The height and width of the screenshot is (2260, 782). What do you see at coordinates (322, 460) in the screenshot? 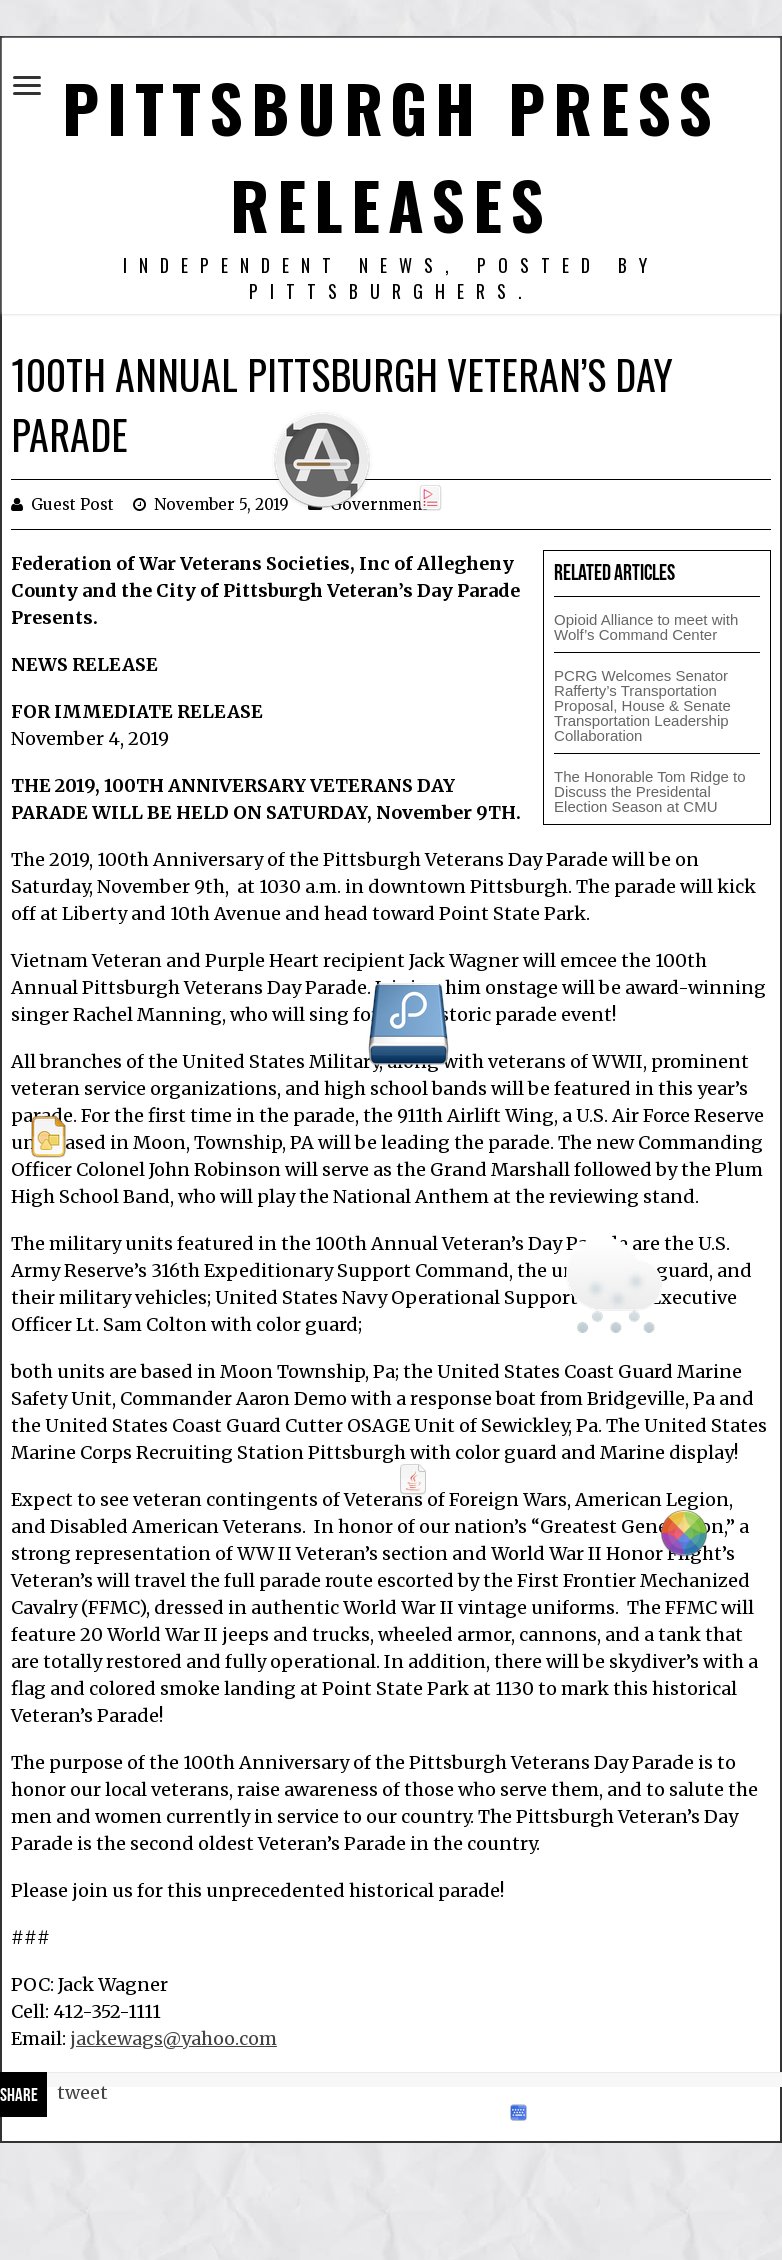
I see `check for available software updates` at bounding box center [322, 460].